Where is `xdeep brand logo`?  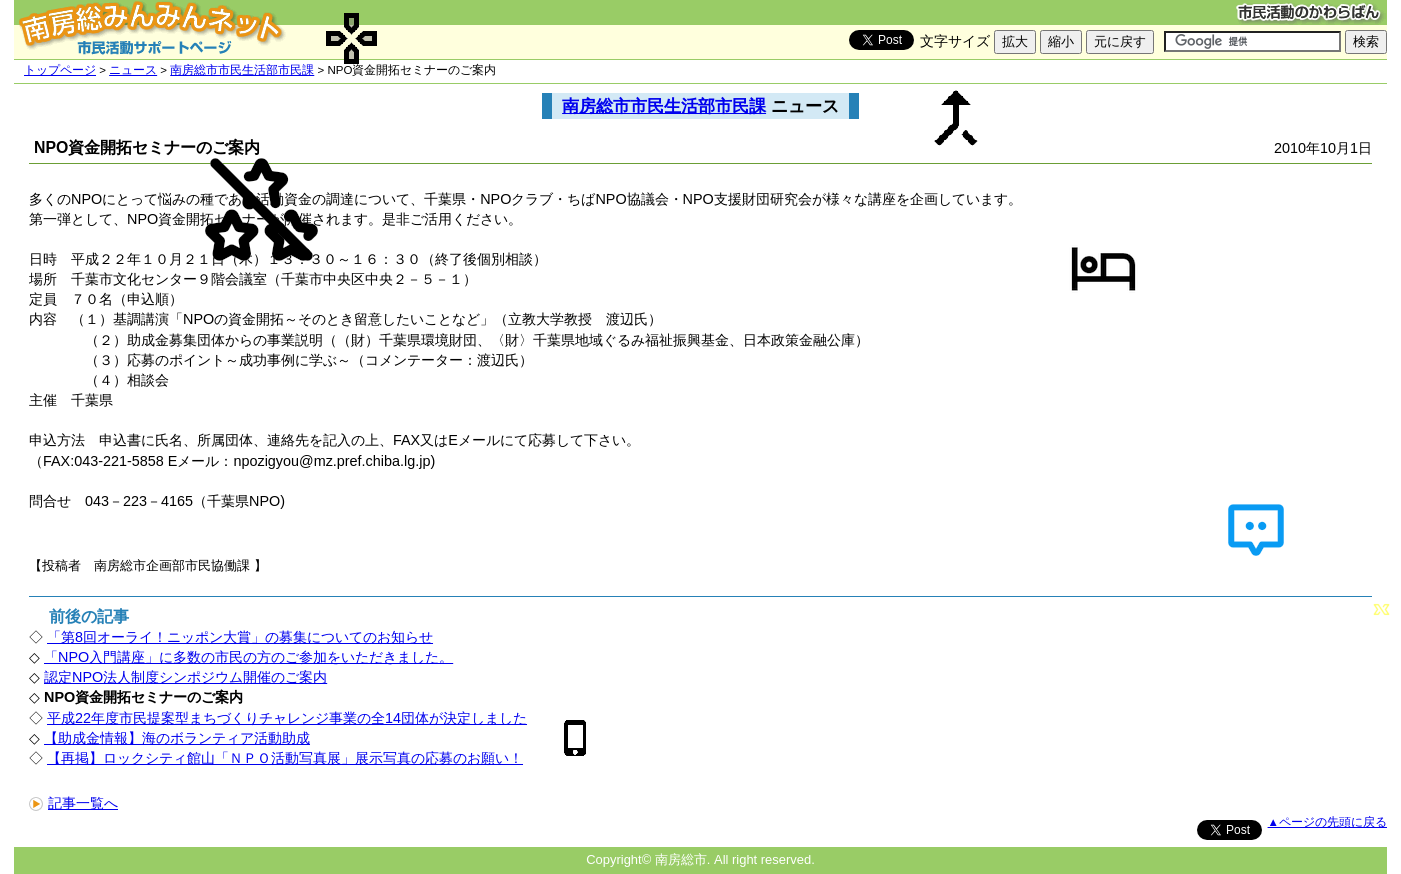
xdeep brand logo is located at coordinates (1381, 609).